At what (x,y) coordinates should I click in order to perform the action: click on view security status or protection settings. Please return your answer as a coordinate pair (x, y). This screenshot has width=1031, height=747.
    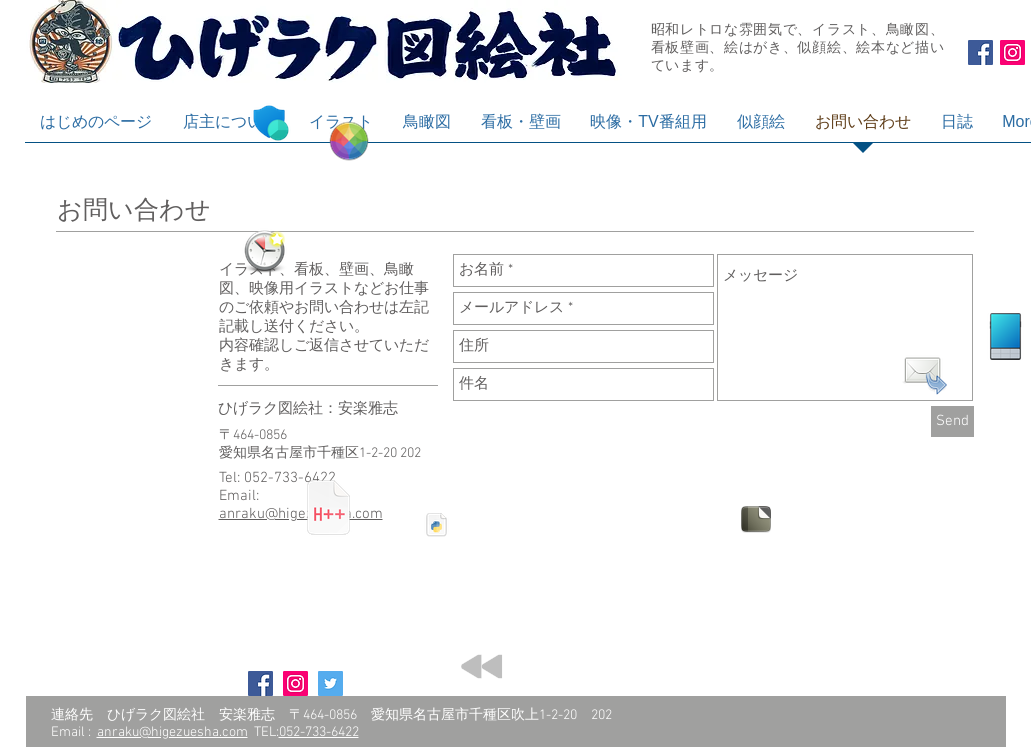
    Looking at the image, I should click on (271, 123).